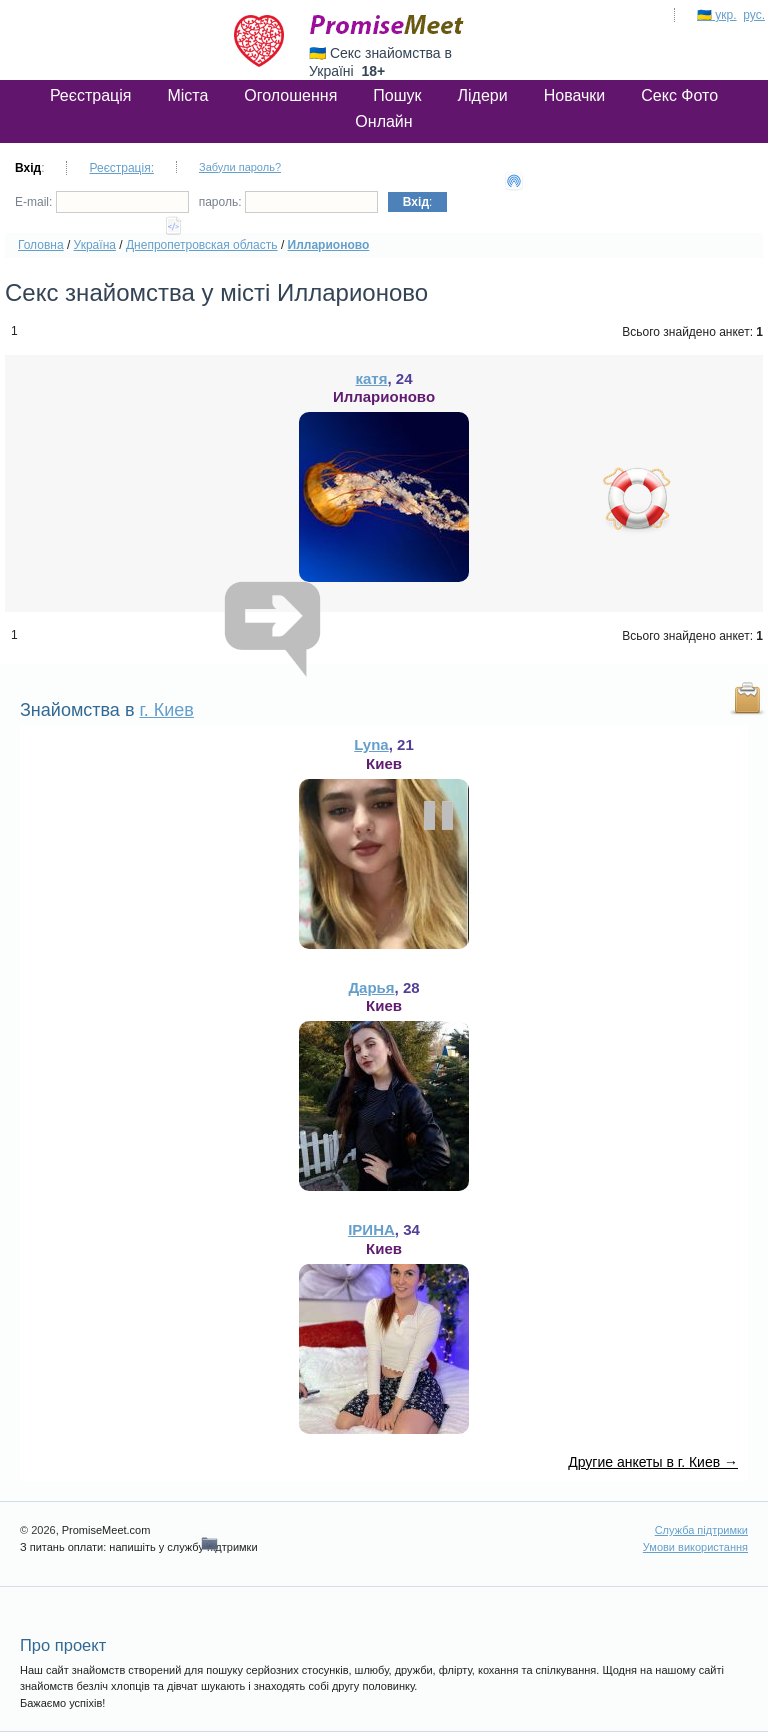 Image resolution: width=768 pixels, height=1732 pixels. What do you see at coordinates (514, 181) in the screenshot?
I see `share files wirelessly with nearby Apple devices` at bounding box center [514, 181].